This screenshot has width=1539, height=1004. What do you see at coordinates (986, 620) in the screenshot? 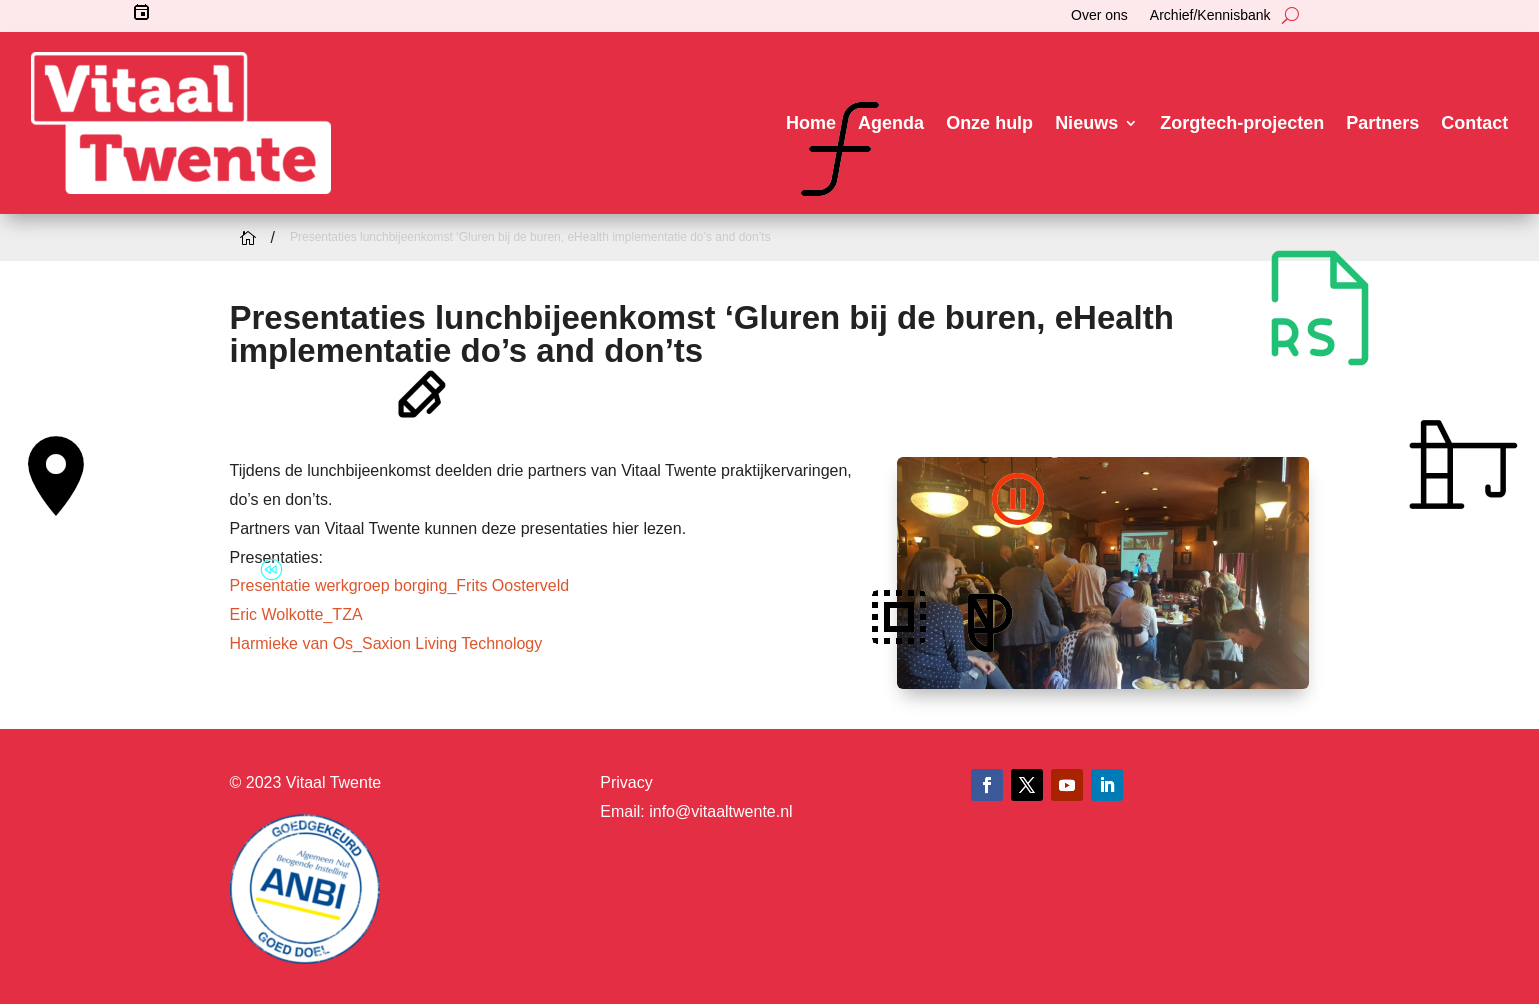
I see `phosphor icons brand logo` at bounding box center [986, 620].